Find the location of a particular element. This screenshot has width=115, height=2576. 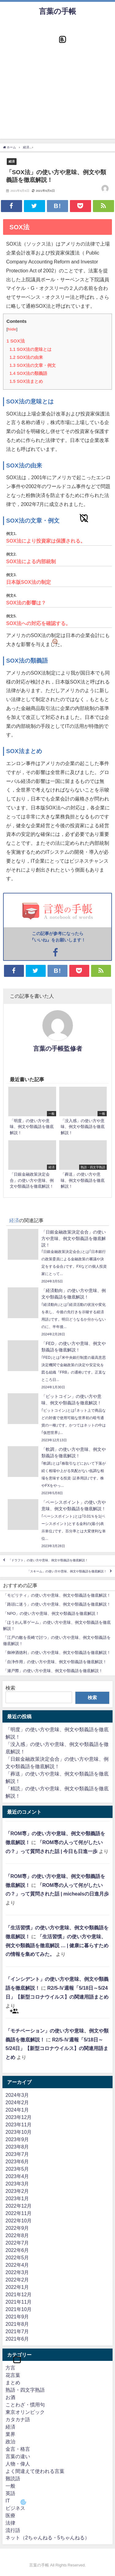

dental services unavailable is located at coordinates (84, 518).